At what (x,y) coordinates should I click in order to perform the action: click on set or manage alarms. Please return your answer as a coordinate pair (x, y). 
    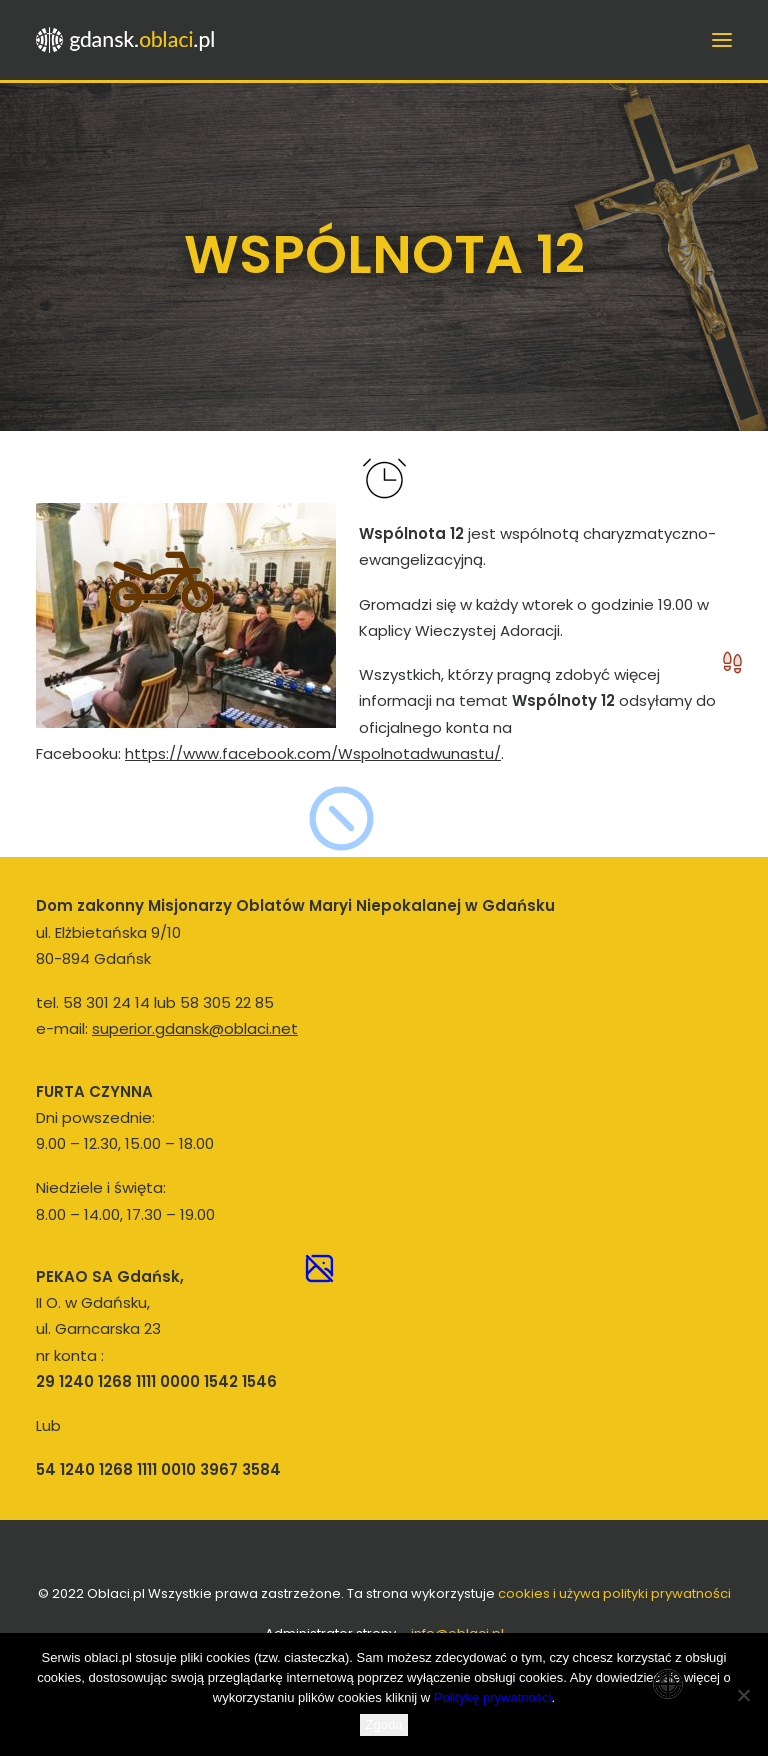
    Looking at the image, I should click on (384, 478).